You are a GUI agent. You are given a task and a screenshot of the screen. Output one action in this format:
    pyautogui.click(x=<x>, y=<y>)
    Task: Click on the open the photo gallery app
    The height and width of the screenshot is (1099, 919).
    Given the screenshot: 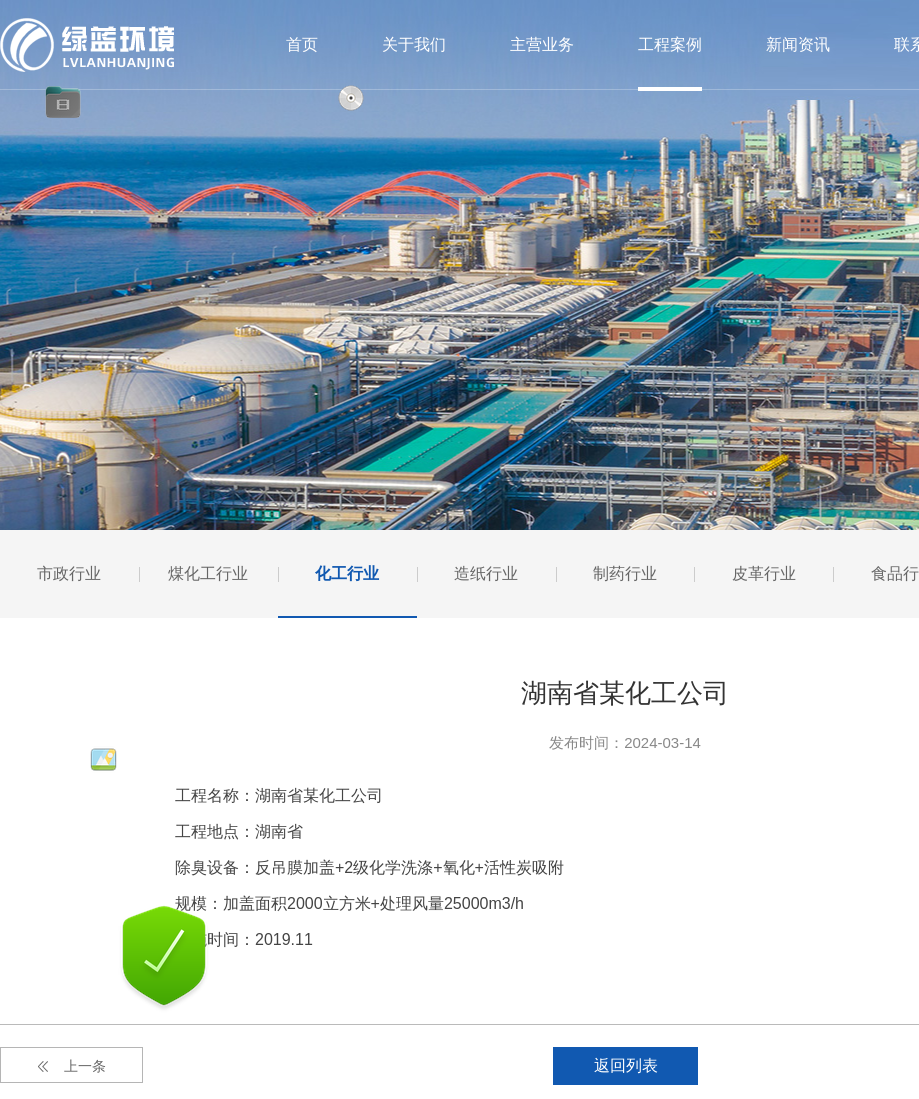 What is the action you would take?
    pyautogui.click(x=103, y=759)
    